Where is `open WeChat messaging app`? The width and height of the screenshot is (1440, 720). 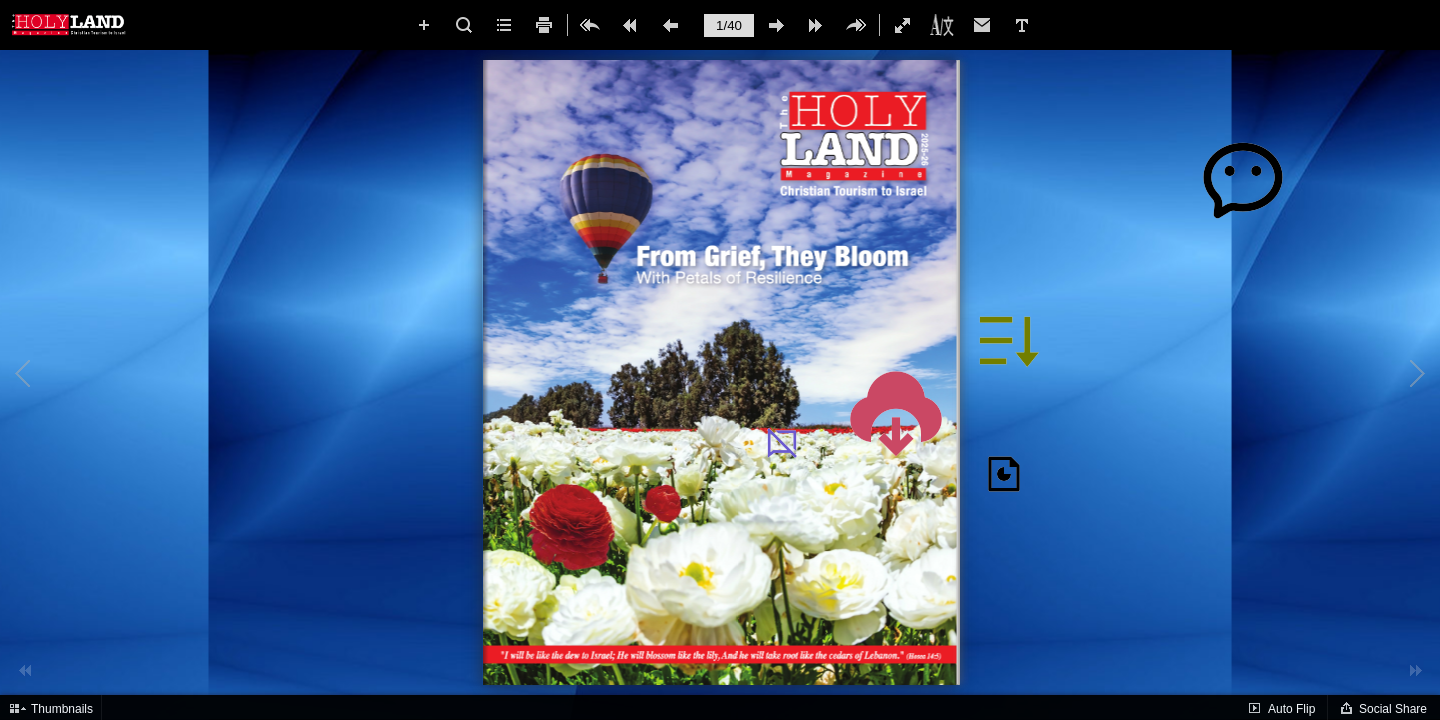
open WeChat messaging app is located at coordinates (1243, 178).